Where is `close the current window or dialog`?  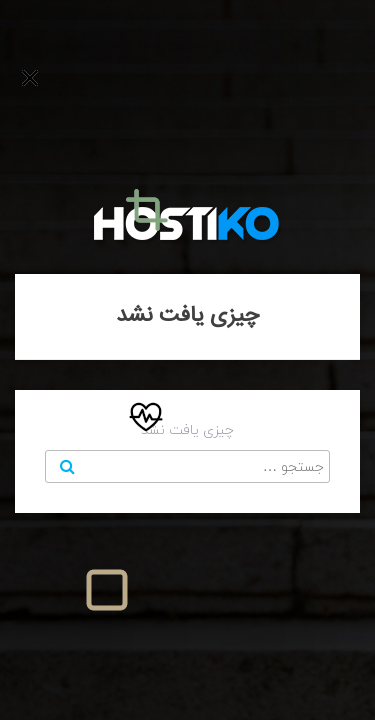 close the current window or dialog is located at coordinates (30, 78).